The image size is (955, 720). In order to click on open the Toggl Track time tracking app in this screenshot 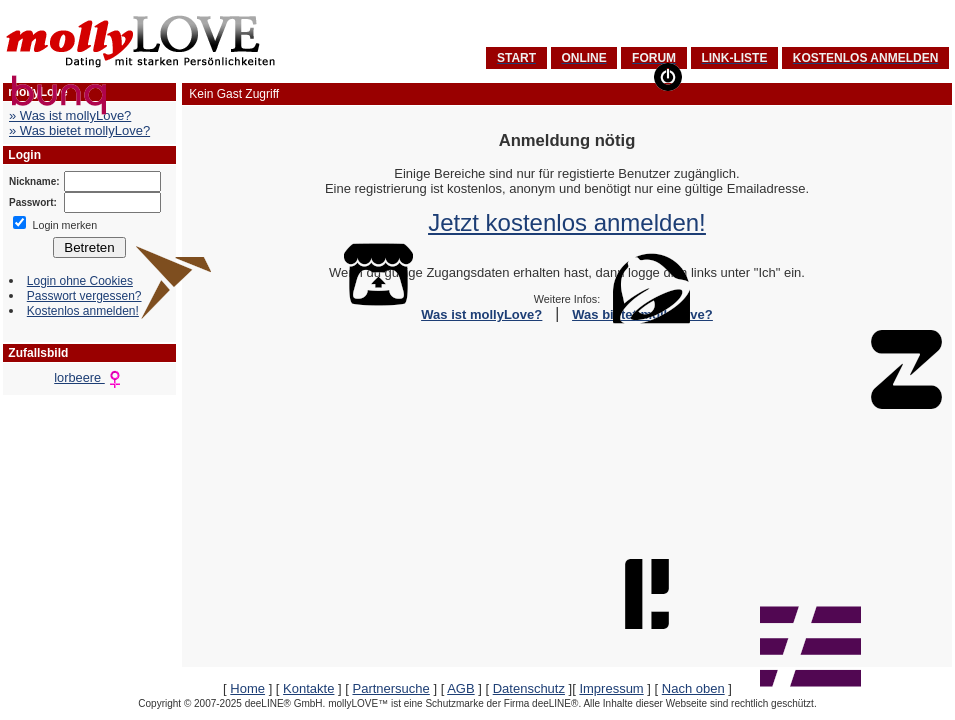, I will do `click(668, 77)`.